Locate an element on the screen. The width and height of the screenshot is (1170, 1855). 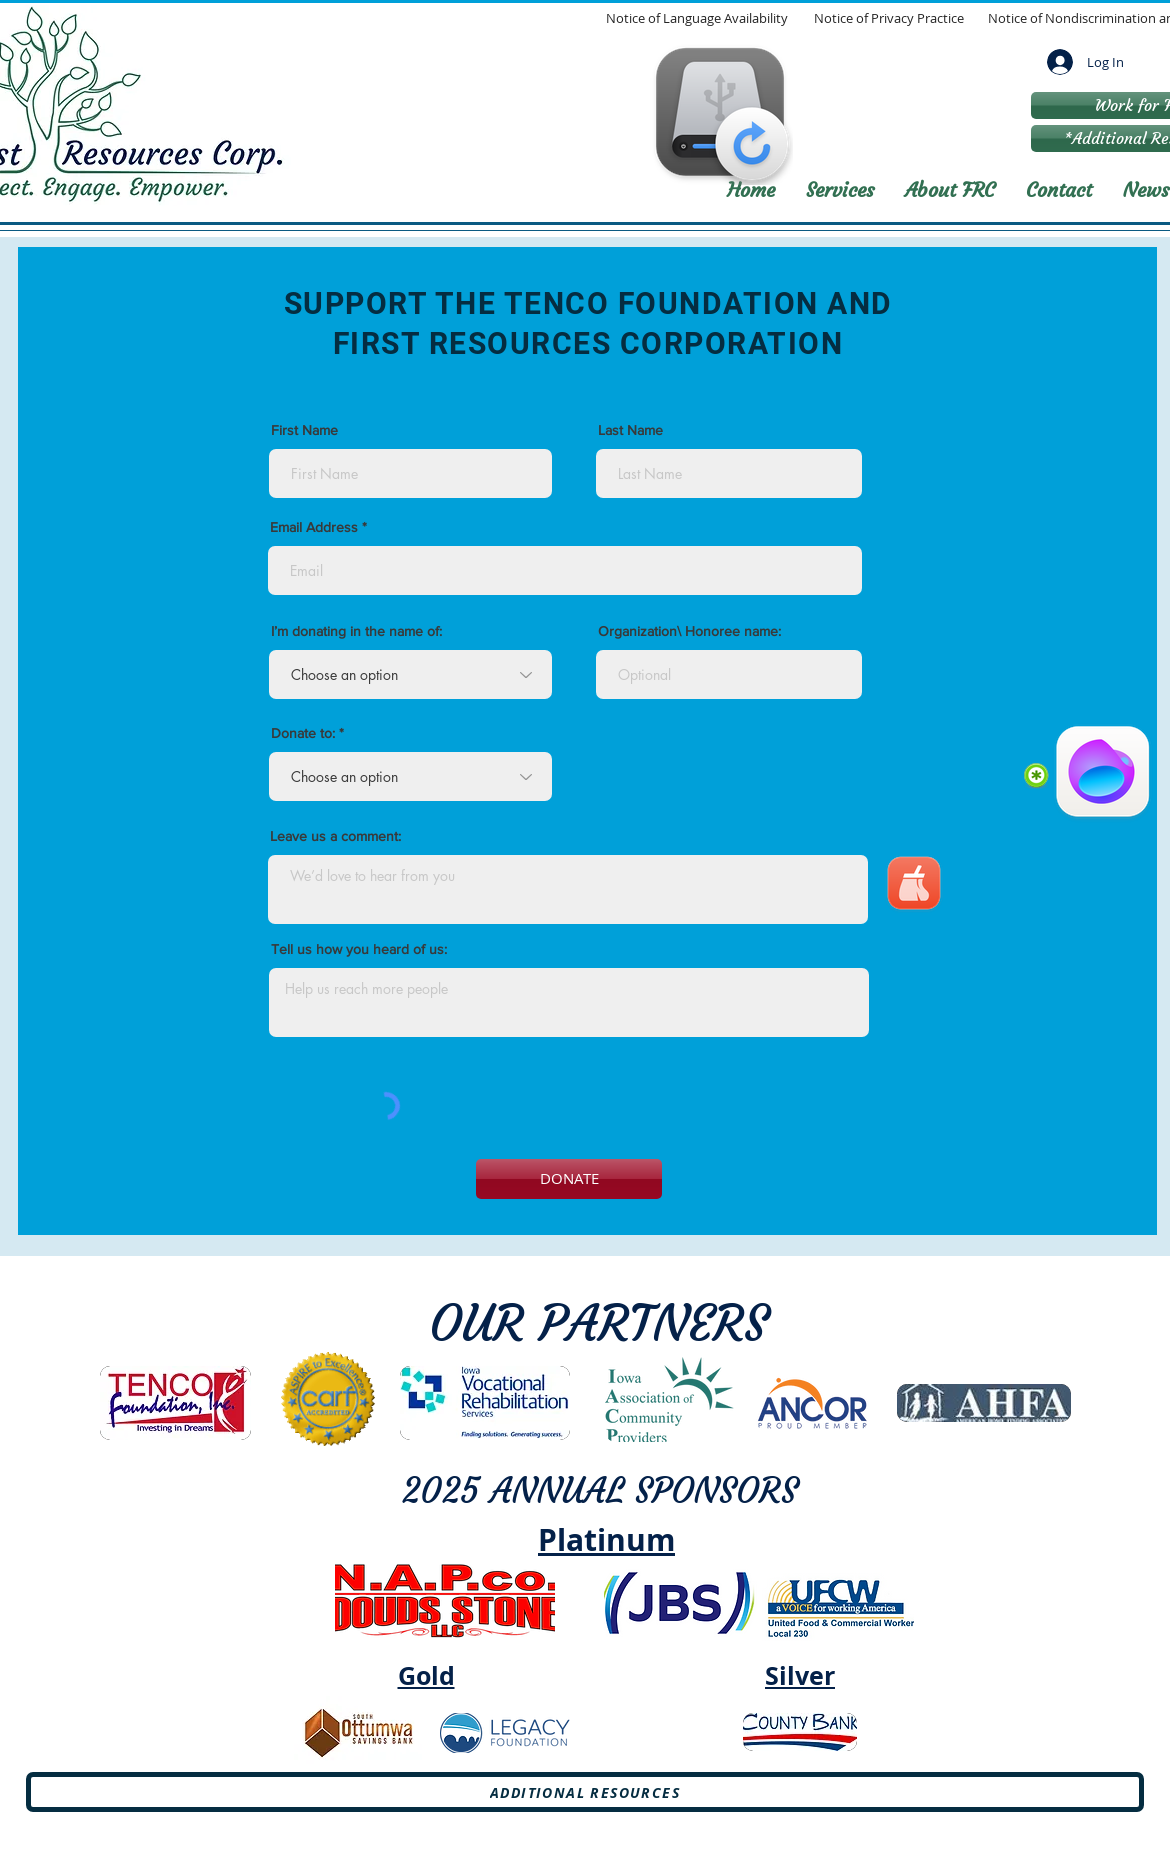
open fleet IDE application is located at coordinates (1101, 771).